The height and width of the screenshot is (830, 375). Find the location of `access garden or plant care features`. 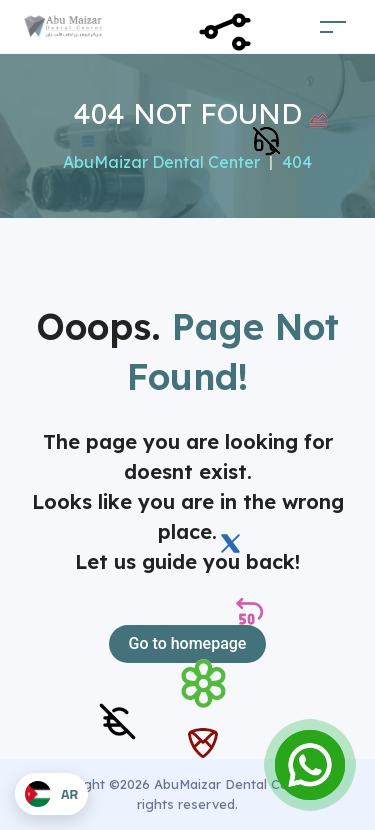

access garden or plant care features is located at coordinates (203, 683).